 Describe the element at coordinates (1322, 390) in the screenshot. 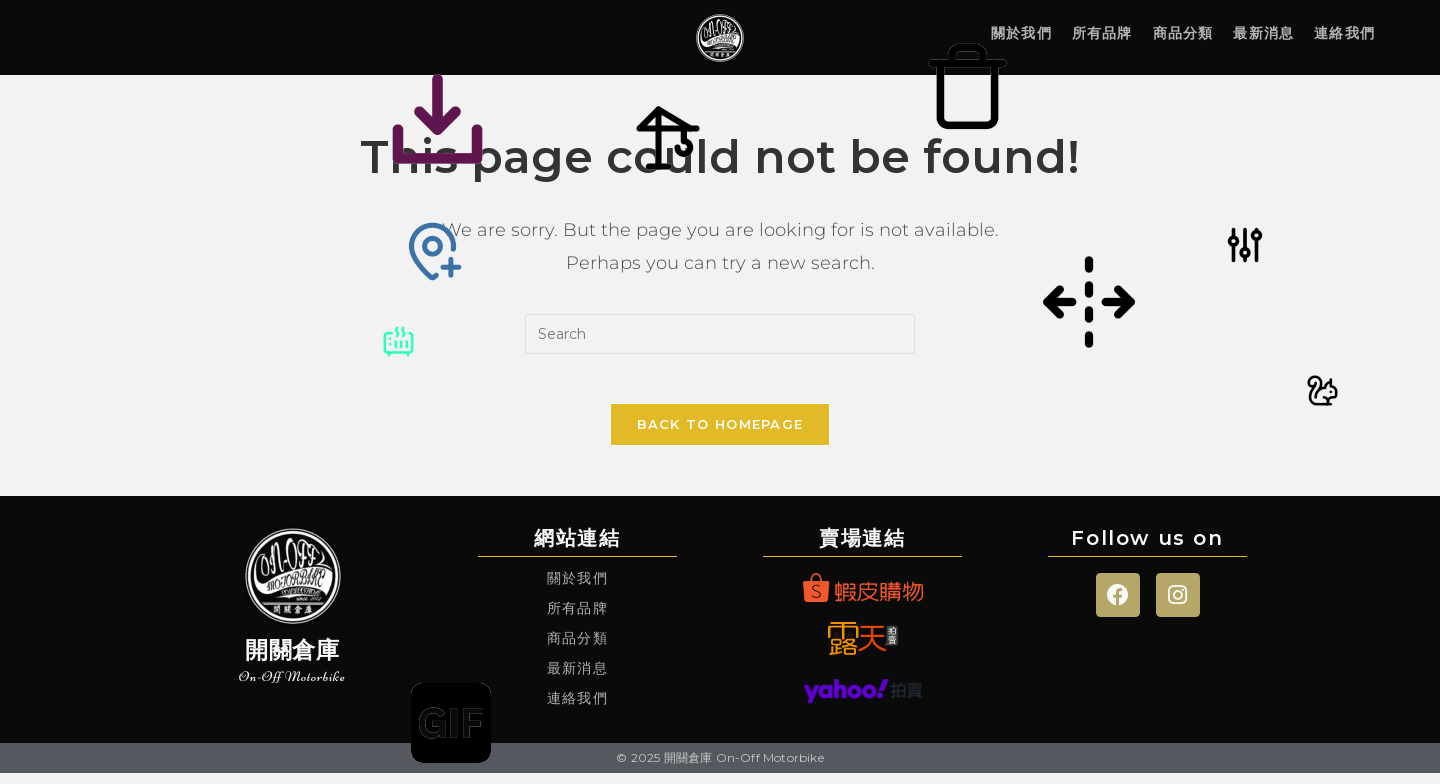

I see `access nature or wildlife-related content` at that location.